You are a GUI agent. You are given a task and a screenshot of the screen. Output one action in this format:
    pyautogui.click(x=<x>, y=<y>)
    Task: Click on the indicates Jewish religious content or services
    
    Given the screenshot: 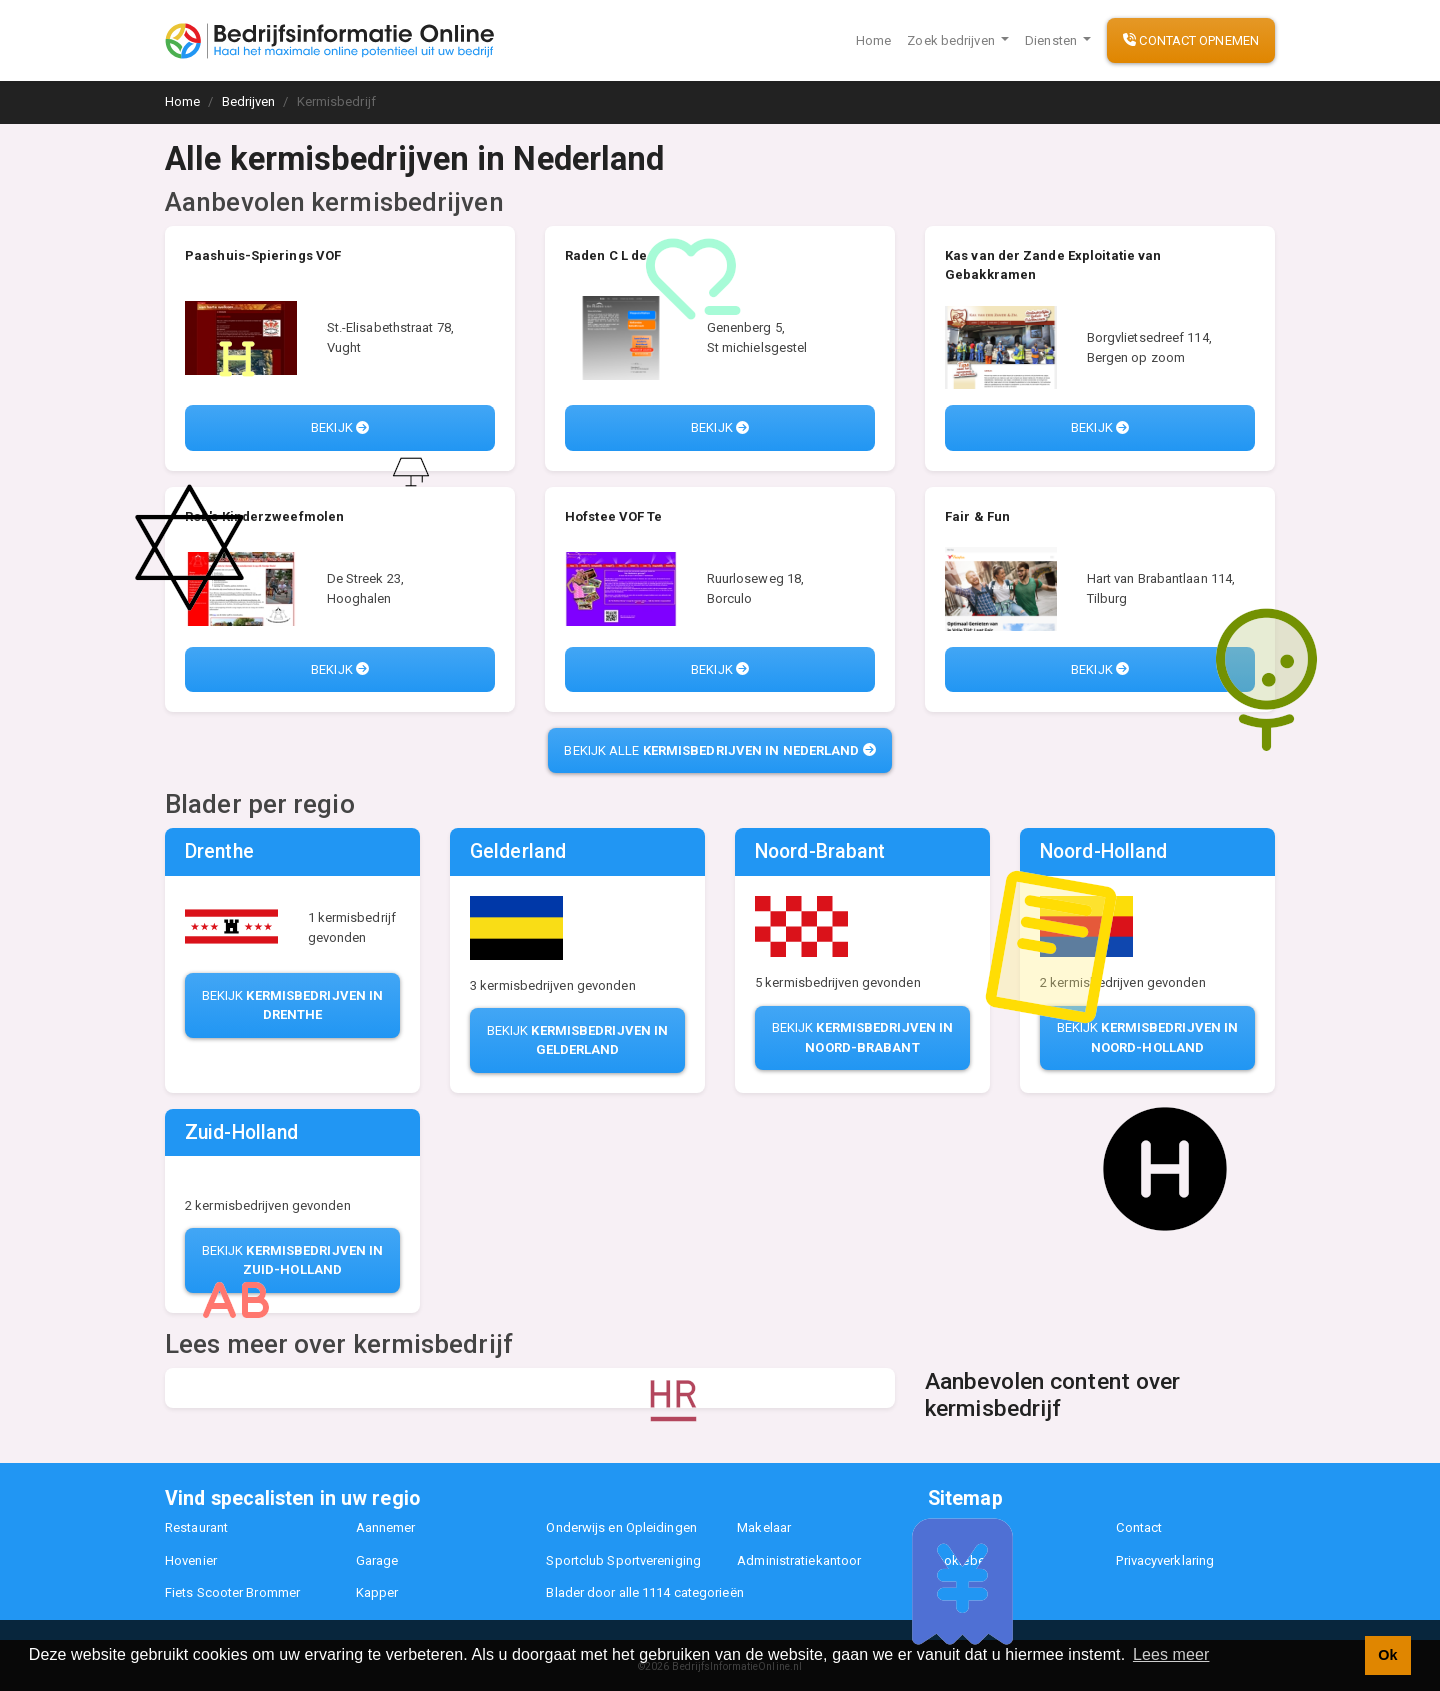 What is the action you would take?
    pyautogui.click(x=189, y=547)
    